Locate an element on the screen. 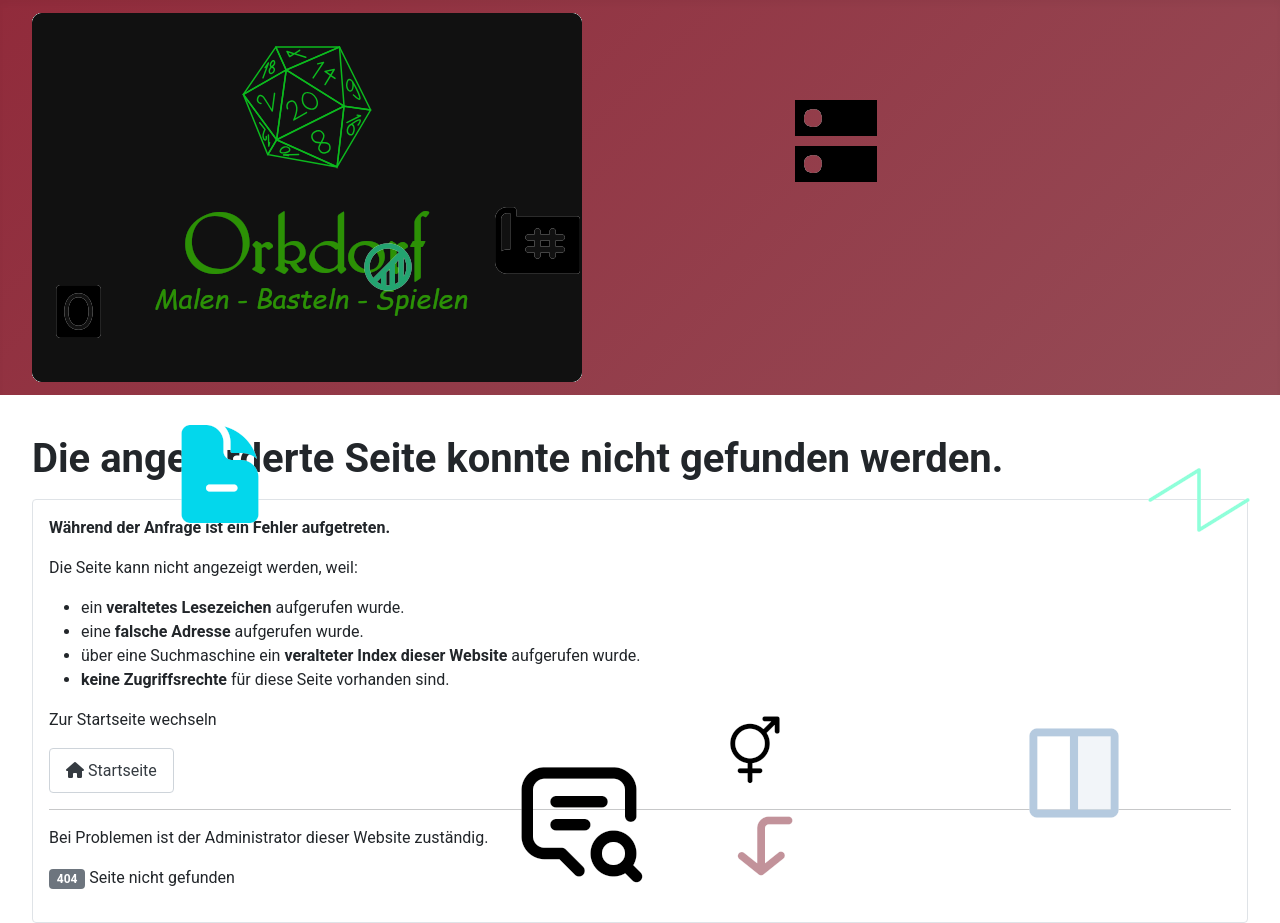  remove content from a document is located at coordinates (220, 474).